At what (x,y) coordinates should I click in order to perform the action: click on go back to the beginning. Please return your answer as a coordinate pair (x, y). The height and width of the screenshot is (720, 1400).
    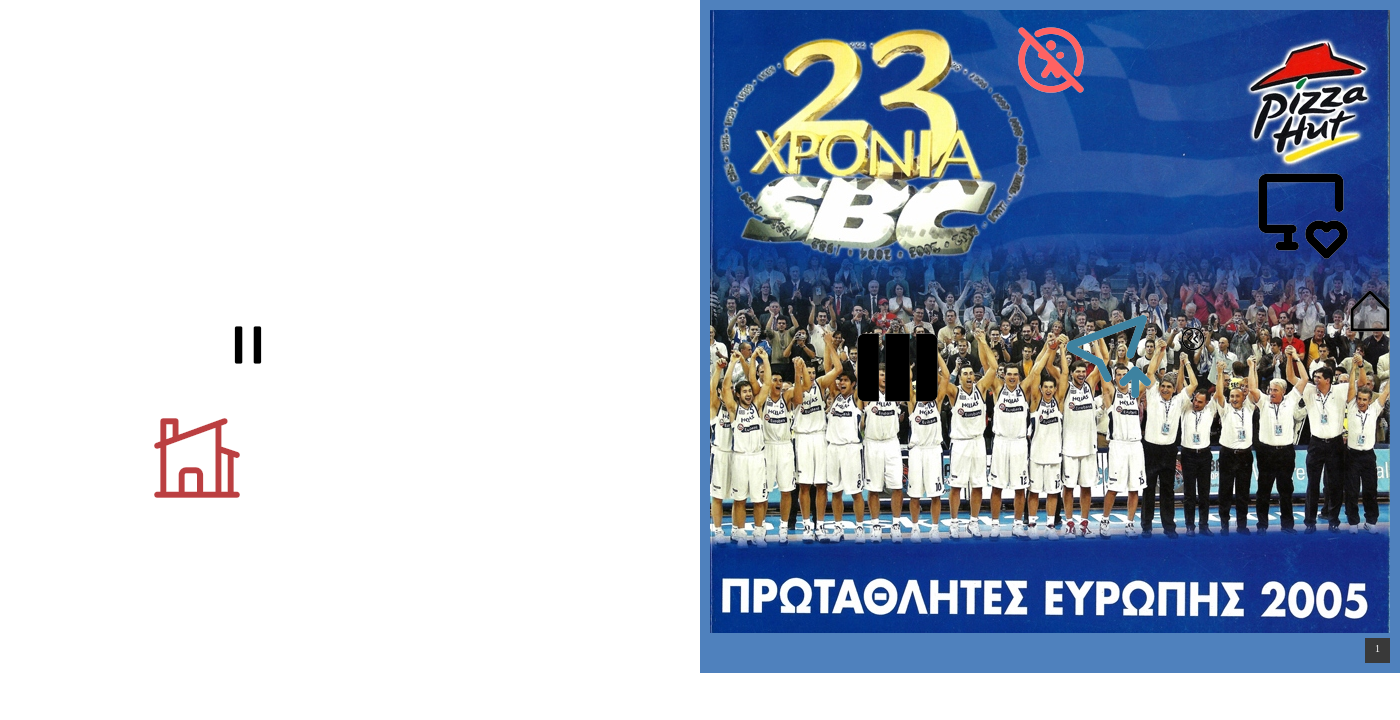
    Looking at the image, I should click on (1193, 339).